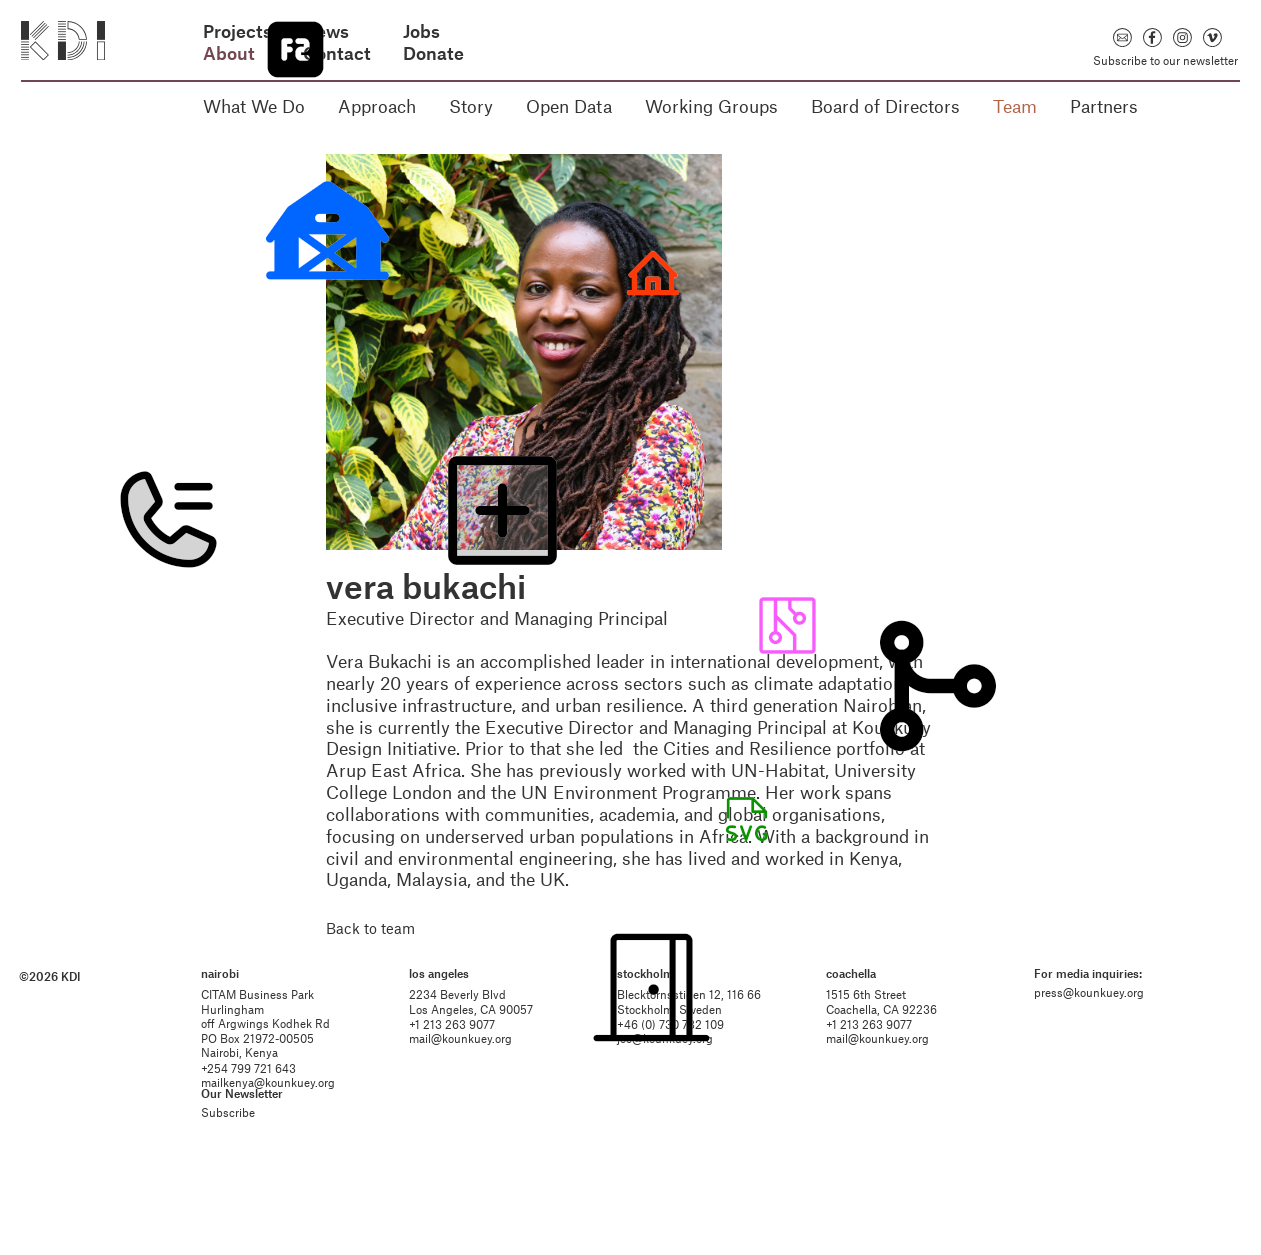 Image resolution: width=1261 pixels, height=1255 pixels. What do you see at coordinates (787, 625) in the screenshot?
I see `access hardware or circuit settings` at bounding box center [787, 625].